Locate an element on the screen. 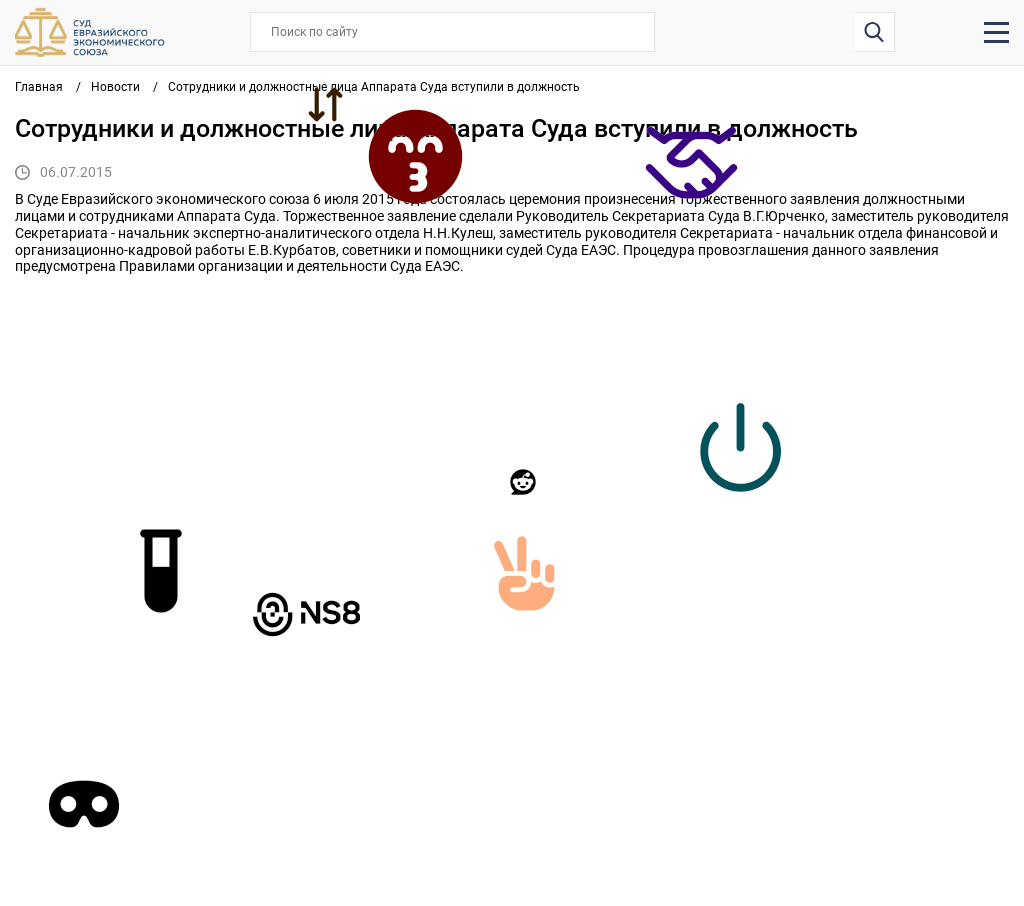  sort items in ascending or descending order is located at coordinates (325, 104).